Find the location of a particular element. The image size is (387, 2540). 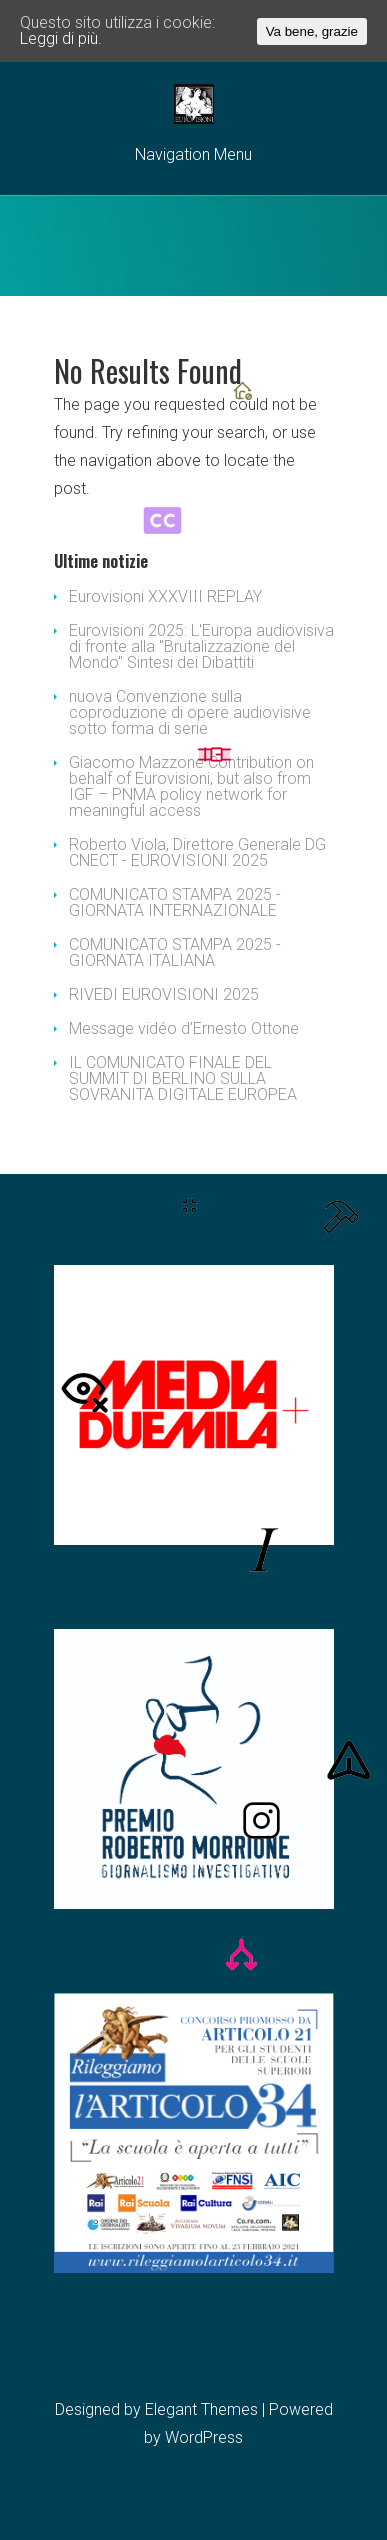

split content into multiple paths is located at coordinates (241, 1955).